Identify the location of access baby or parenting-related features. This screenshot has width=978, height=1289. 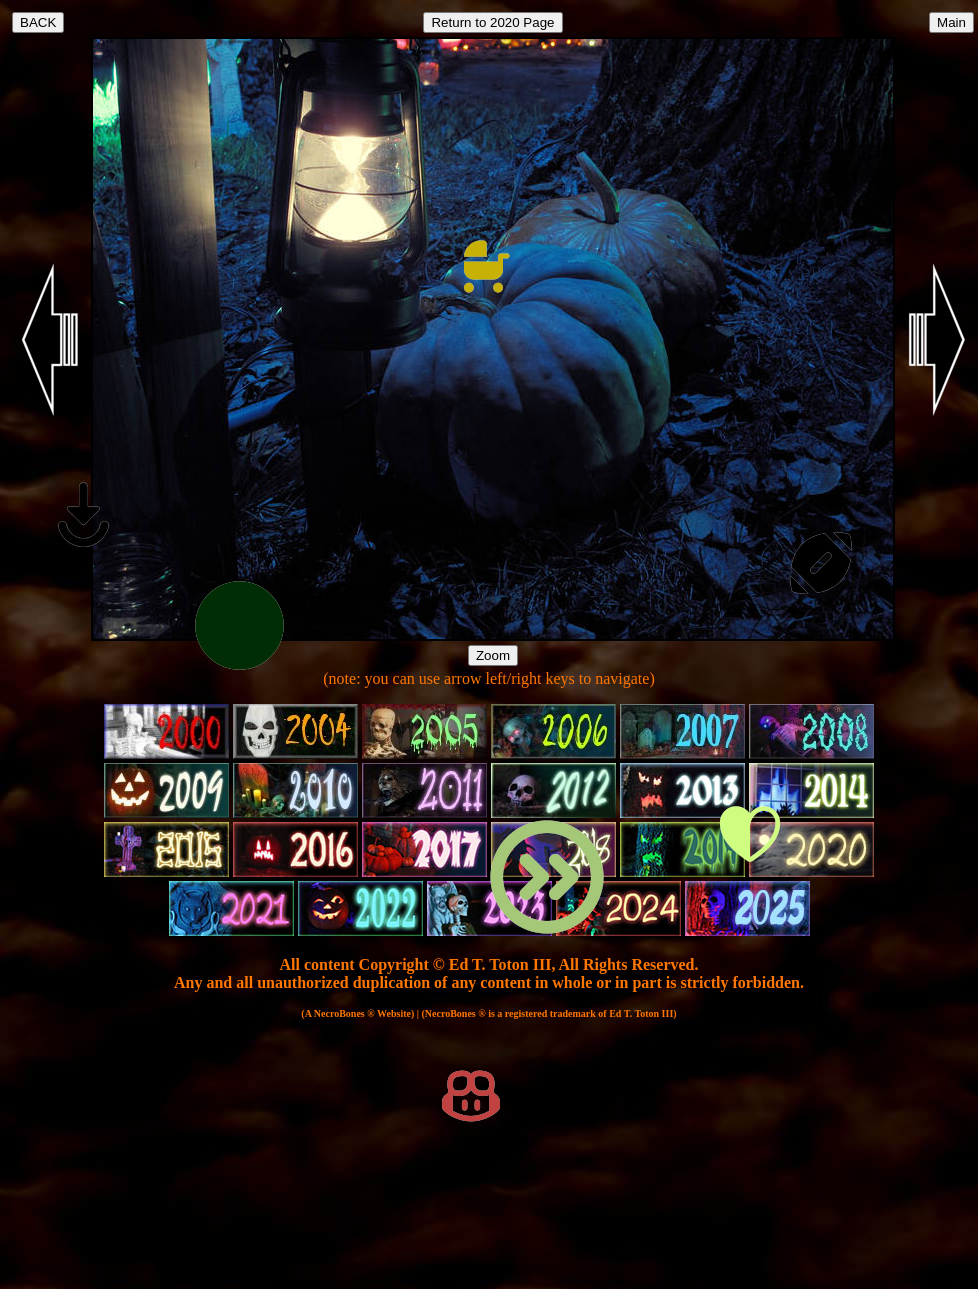
(483, 266).